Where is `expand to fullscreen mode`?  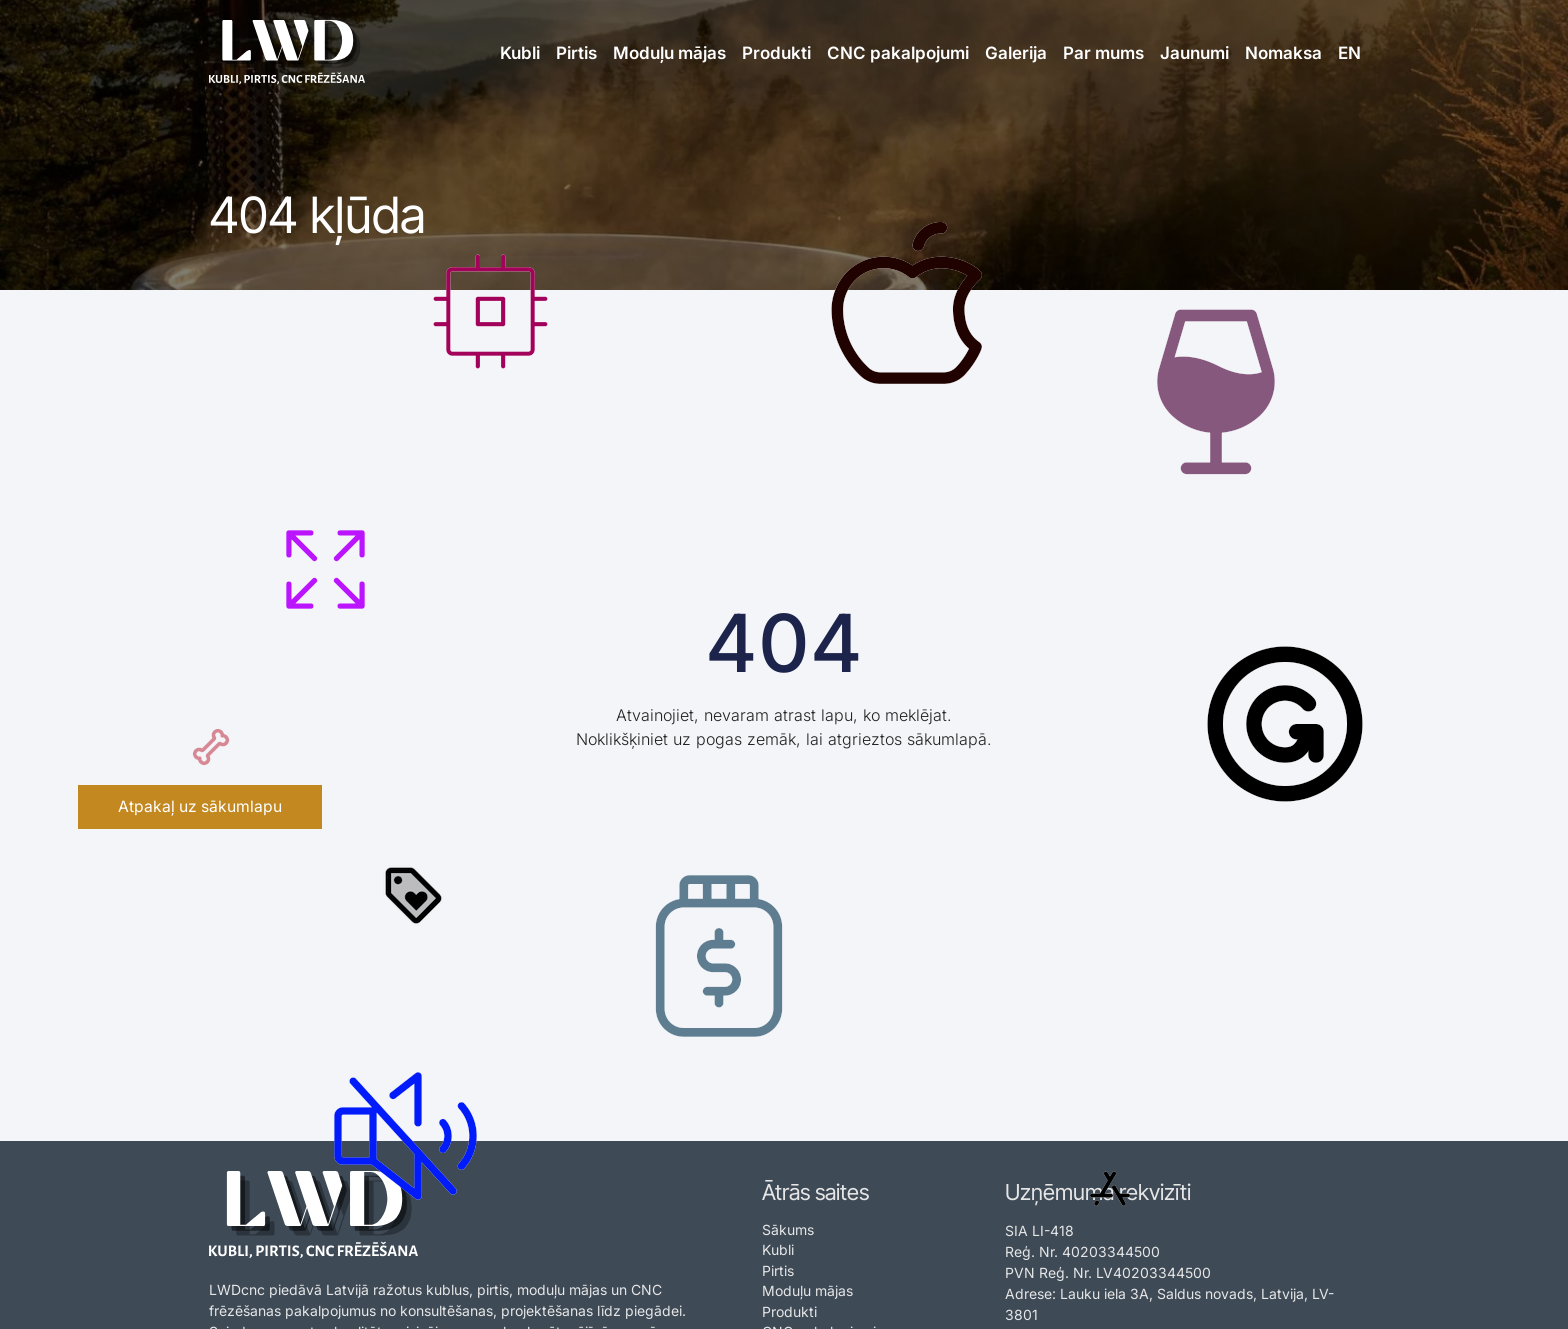 expand to fullscreen mode is located at coordinates (325, 569).